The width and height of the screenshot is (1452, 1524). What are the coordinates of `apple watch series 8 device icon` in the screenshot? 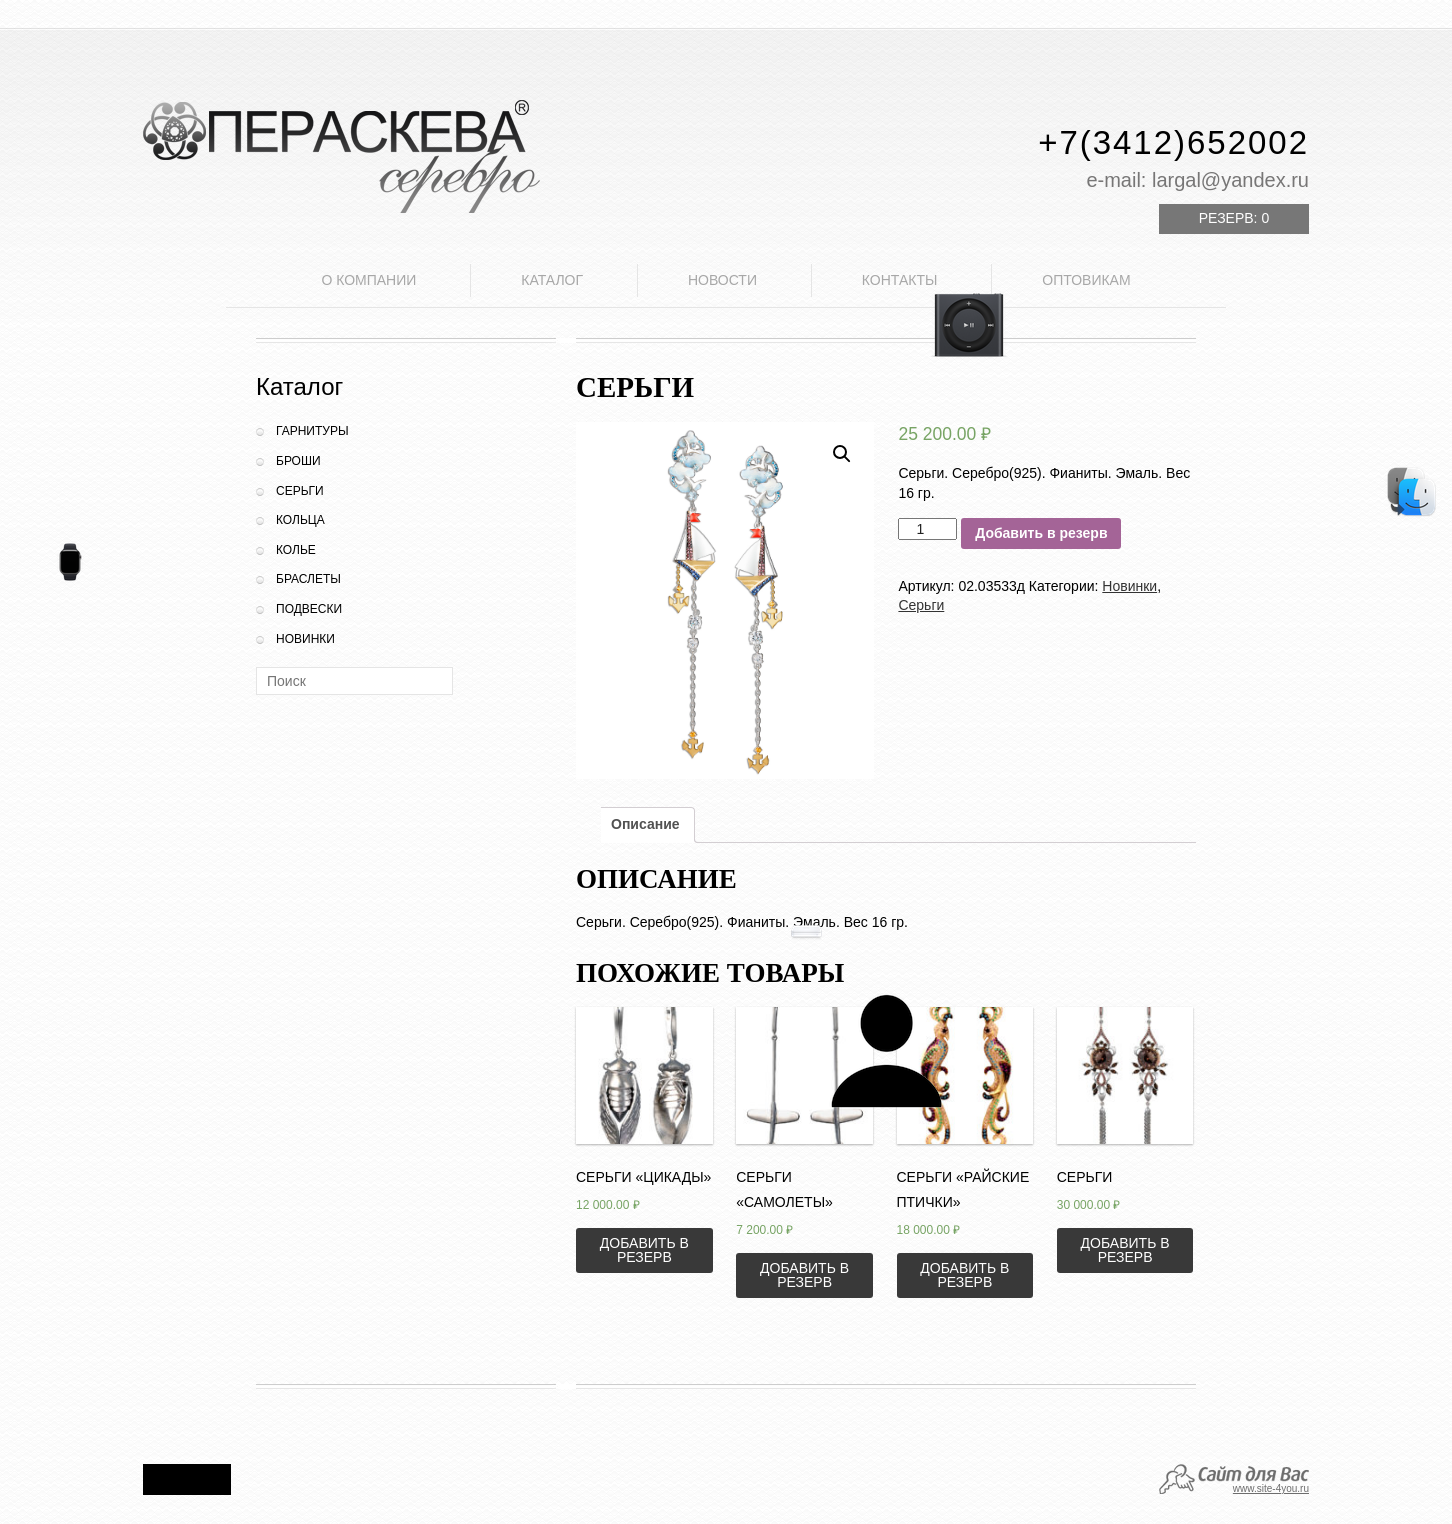 It's located at (70, 562).